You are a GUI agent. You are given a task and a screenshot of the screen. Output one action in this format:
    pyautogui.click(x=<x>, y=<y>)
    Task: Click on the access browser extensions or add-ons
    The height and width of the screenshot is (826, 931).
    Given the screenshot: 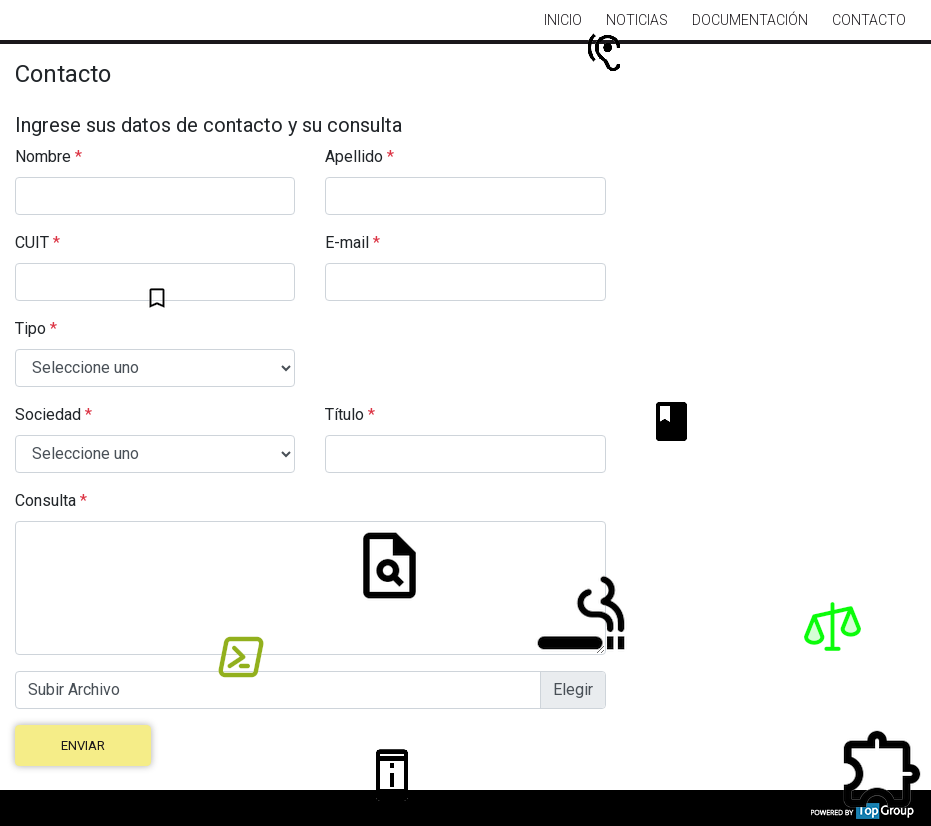 What is the action you would take?
    pyautogui.click(x=883, y=768)
    